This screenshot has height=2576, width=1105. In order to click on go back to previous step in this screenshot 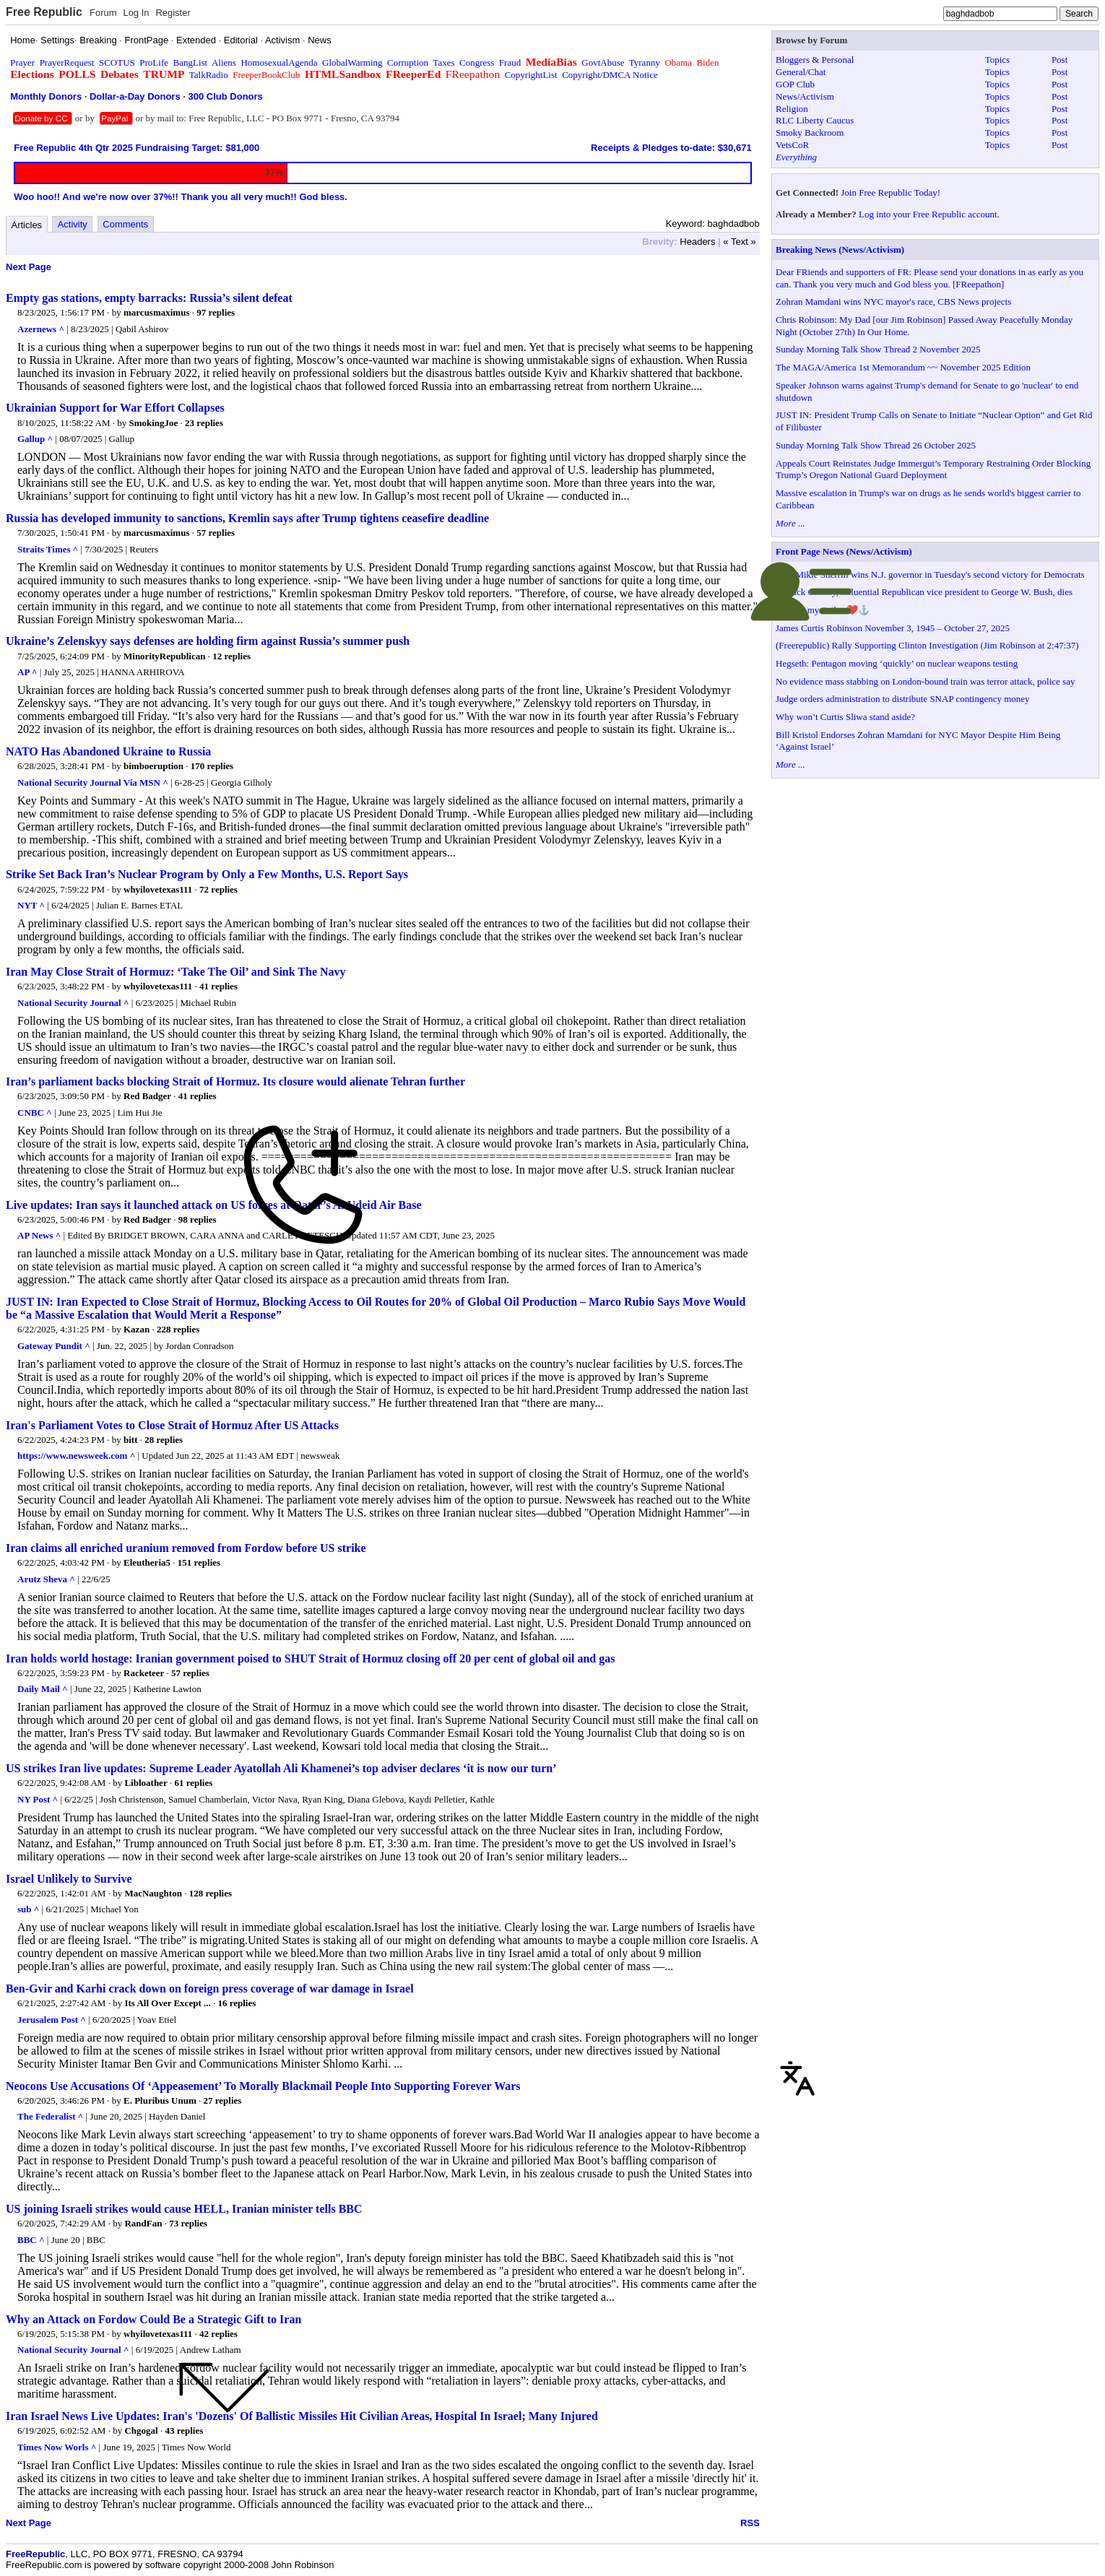, I will do `click(224, 2384)`.